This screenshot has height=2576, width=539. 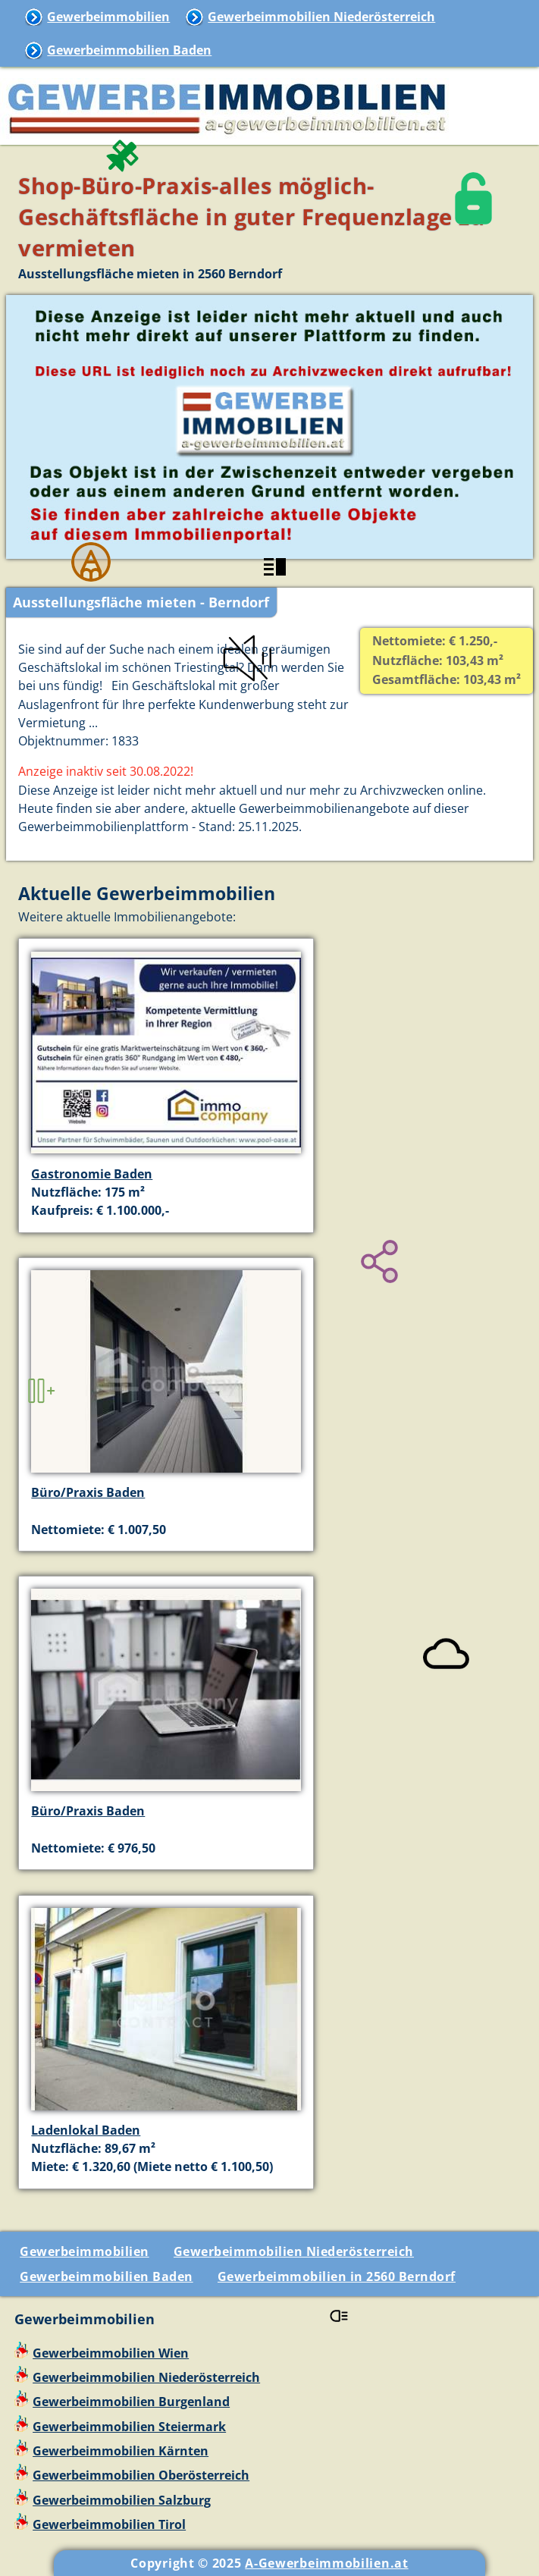 What do you see at coordinates (339, 2316) in the screenshot?
I see `toggle vehicle headlights on or off` at bounding box center [339, 2316].